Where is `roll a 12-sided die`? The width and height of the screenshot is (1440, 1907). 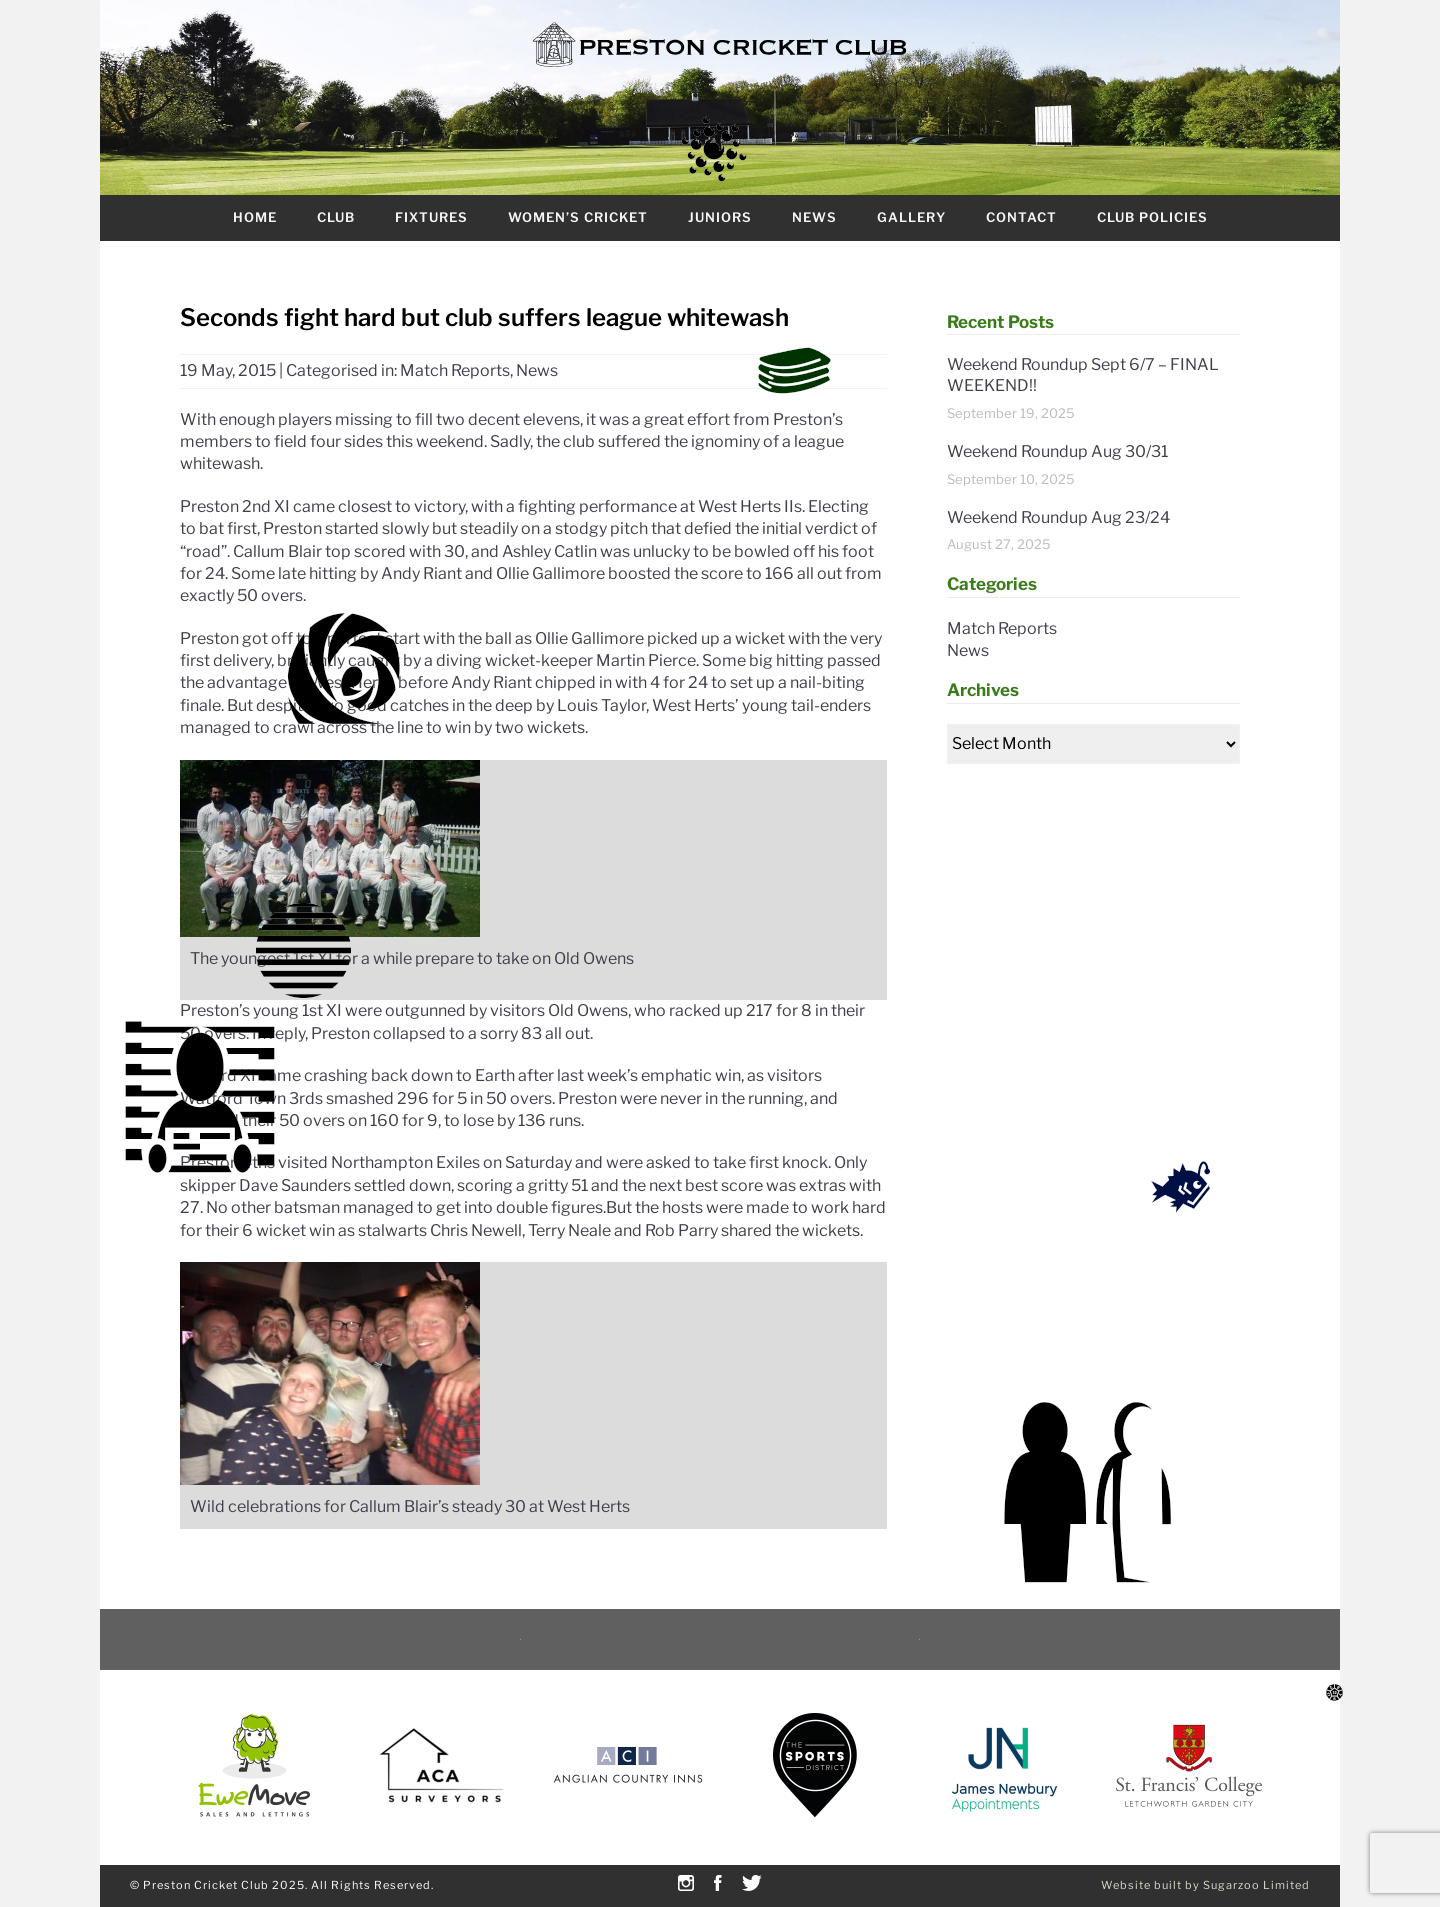 roll a 12-sided die is located at coordinates (1334, 1692).